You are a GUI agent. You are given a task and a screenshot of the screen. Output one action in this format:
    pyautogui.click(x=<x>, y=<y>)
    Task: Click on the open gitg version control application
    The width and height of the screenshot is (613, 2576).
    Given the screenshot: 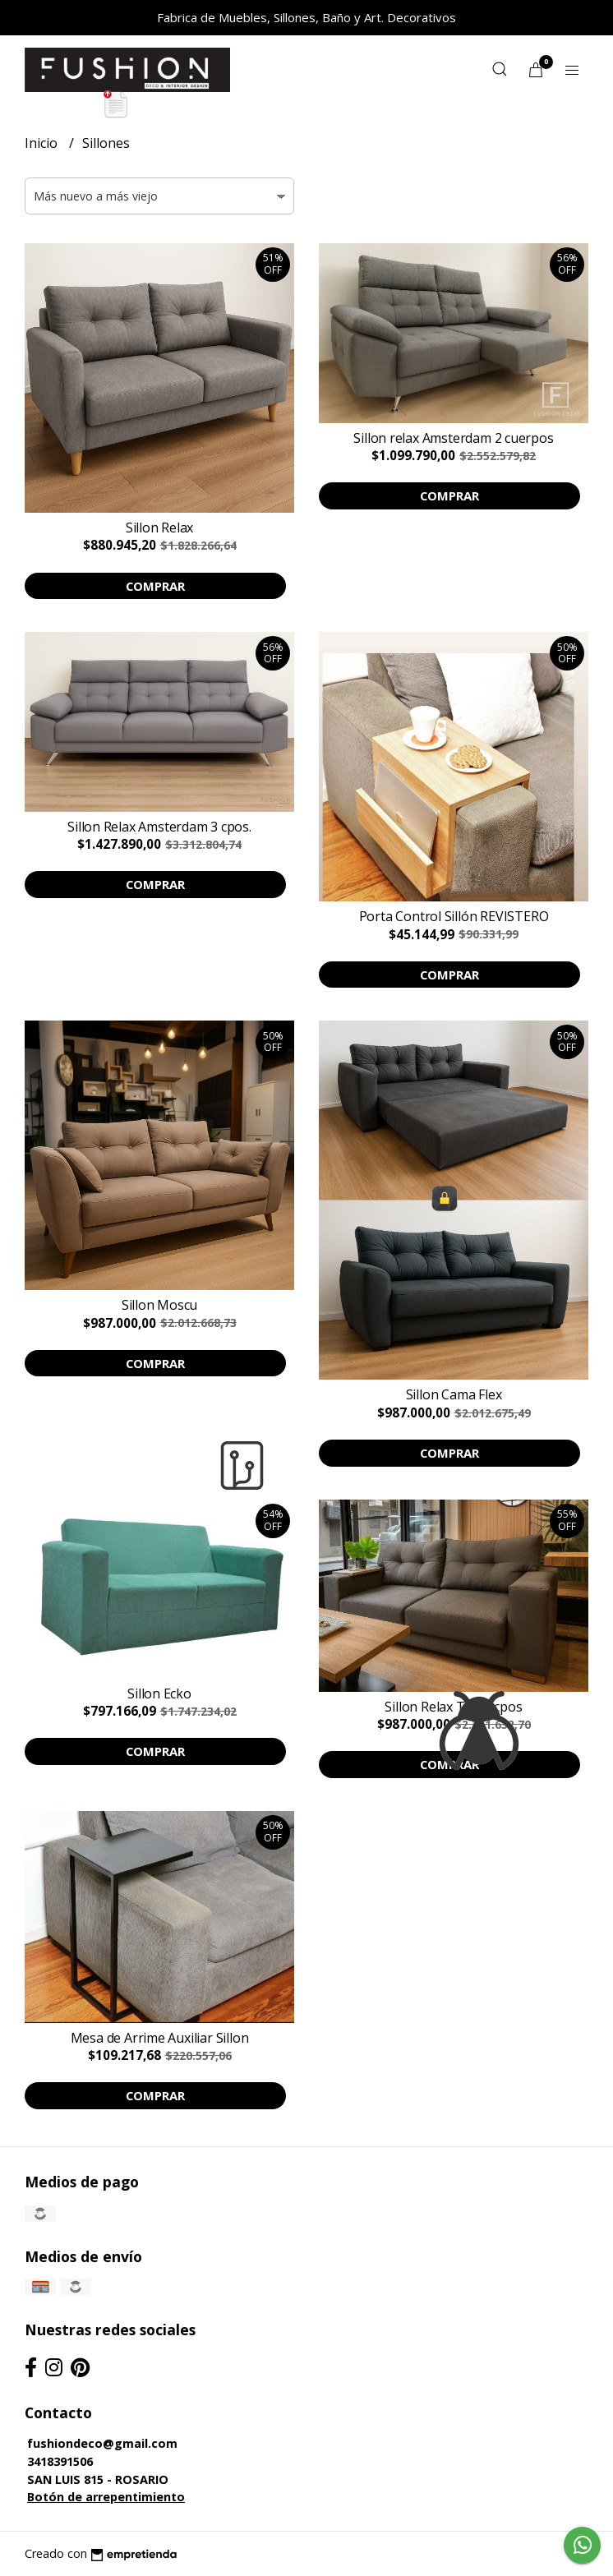 What is the action you would take?
    pyautogui.click(x=242, y=1465)
    